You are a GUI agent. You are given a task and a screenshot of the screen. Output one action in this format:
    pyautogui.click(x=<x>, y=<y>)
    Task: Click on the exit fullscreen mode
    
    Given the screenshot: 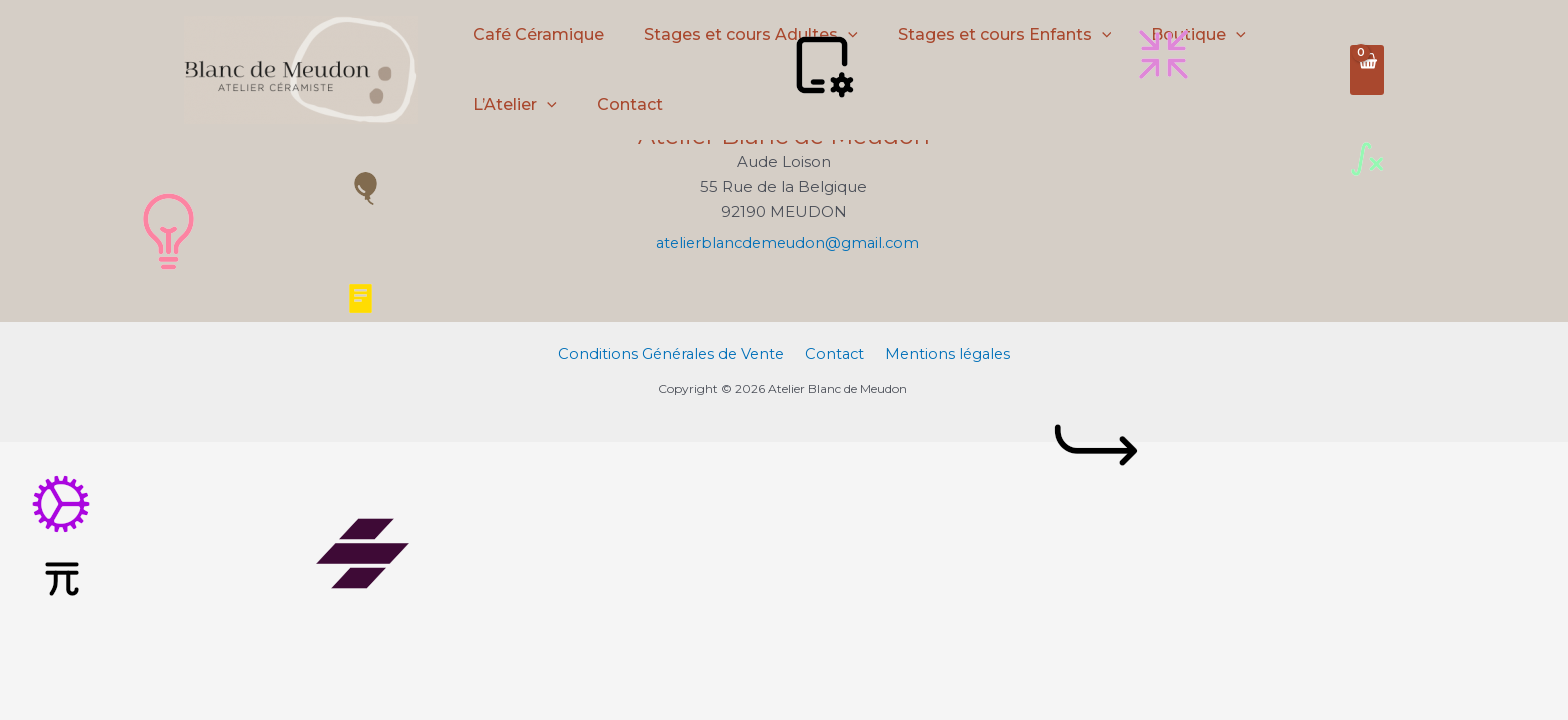 What is the action you would take?
    pyautogui.click(x=1163, y=54)
    